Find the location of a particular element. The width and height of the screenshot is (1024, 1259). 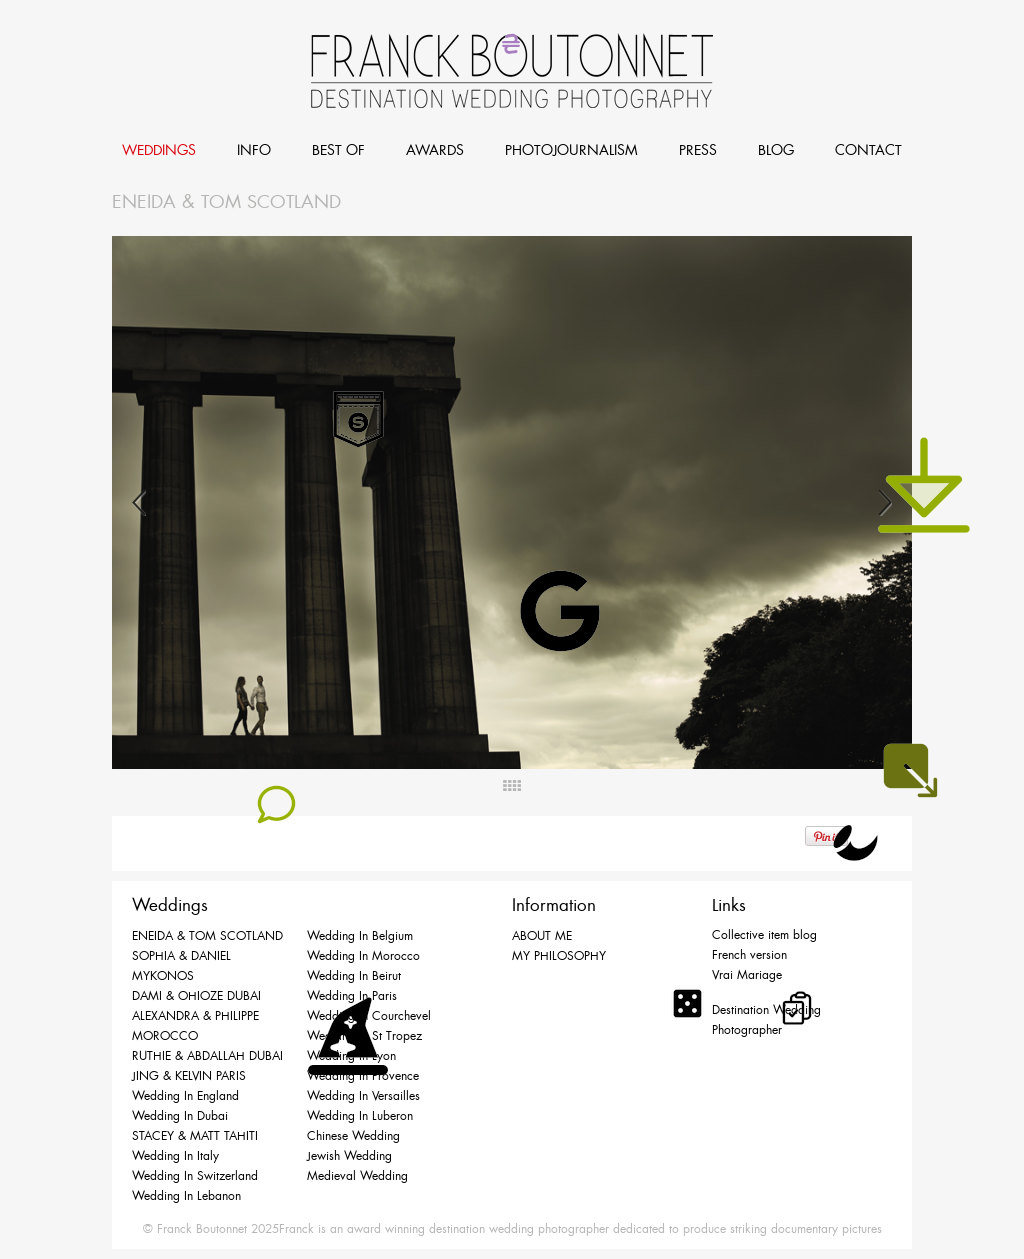

open comments section is located at coordinates (276, 804).